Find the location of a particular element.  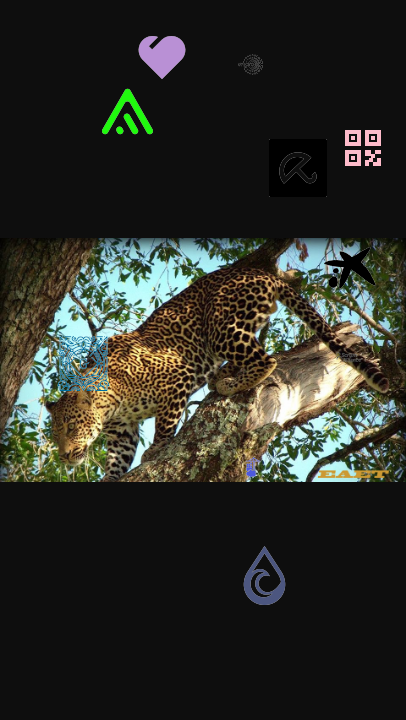

open avira antivirus software is located at coordinates (298, 168).